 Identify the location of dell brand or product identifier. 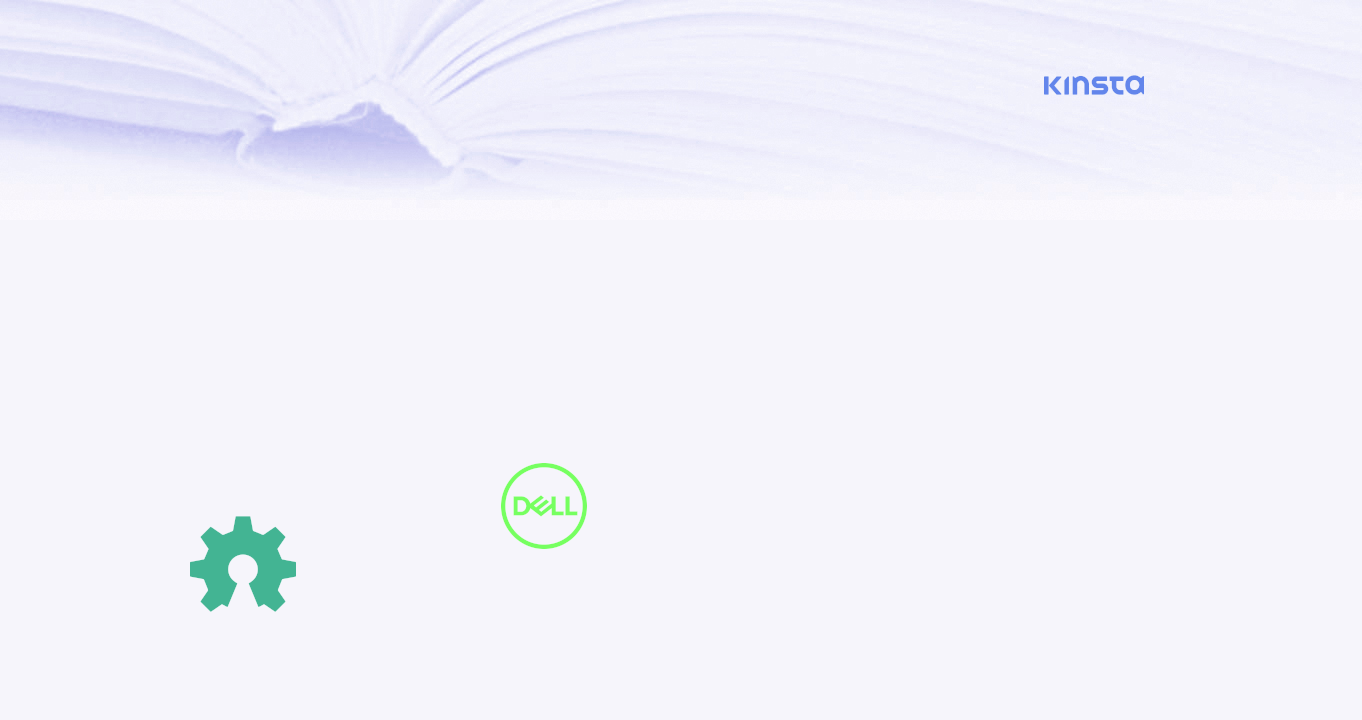
(544, 506).